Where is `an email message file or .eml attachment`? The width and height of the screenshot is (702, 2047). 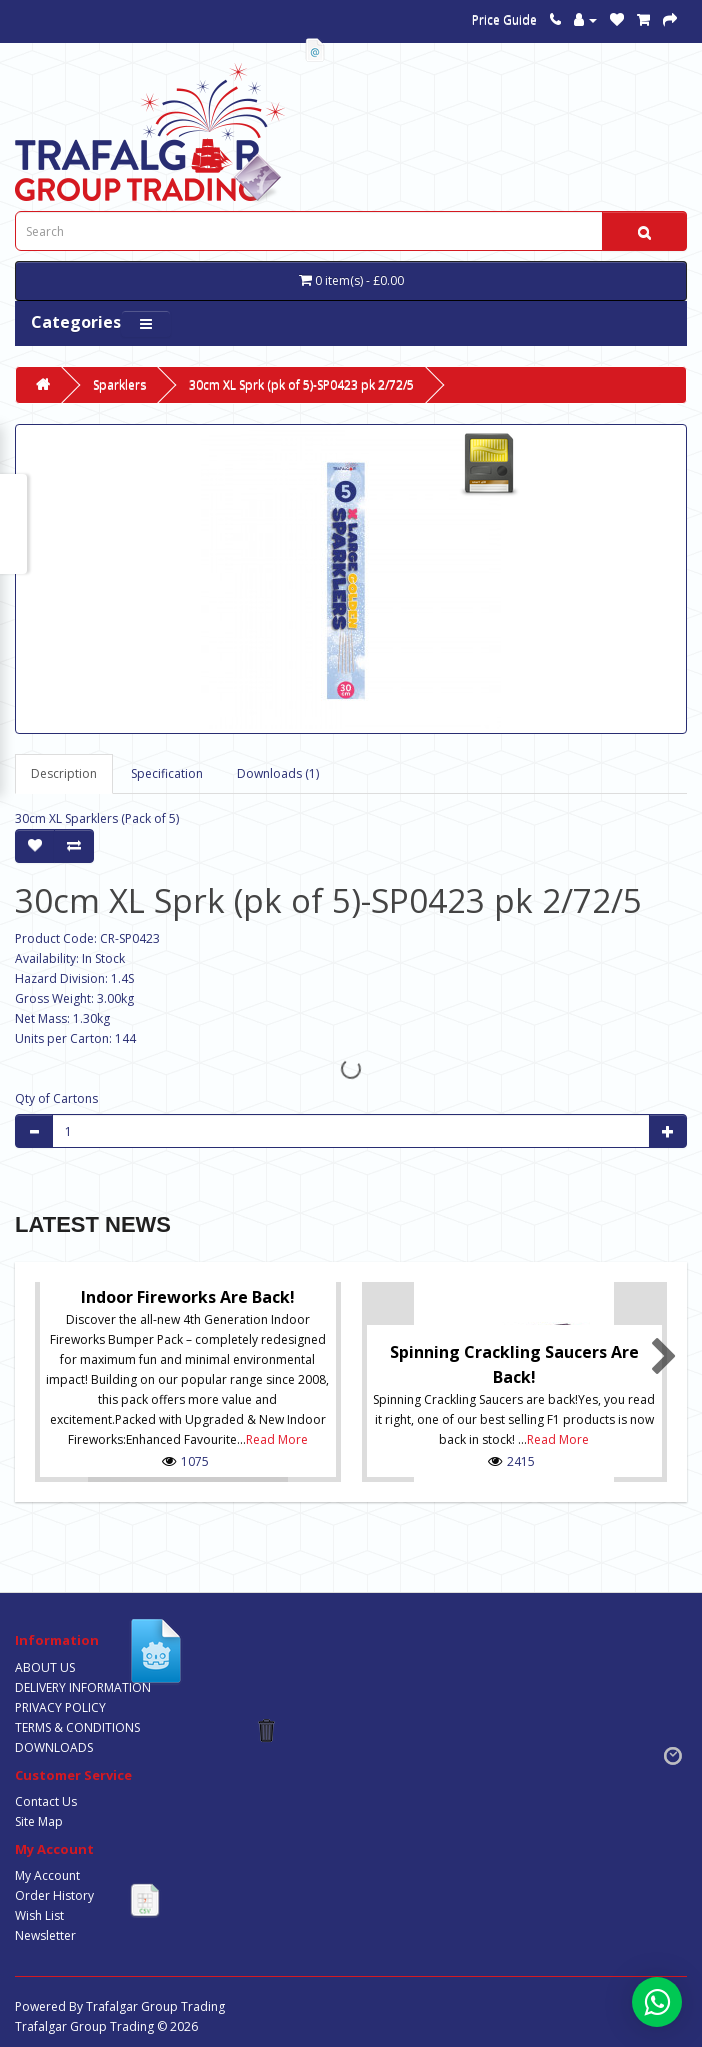 an email message file or .eml attachment is located at coordinates (315, 50).